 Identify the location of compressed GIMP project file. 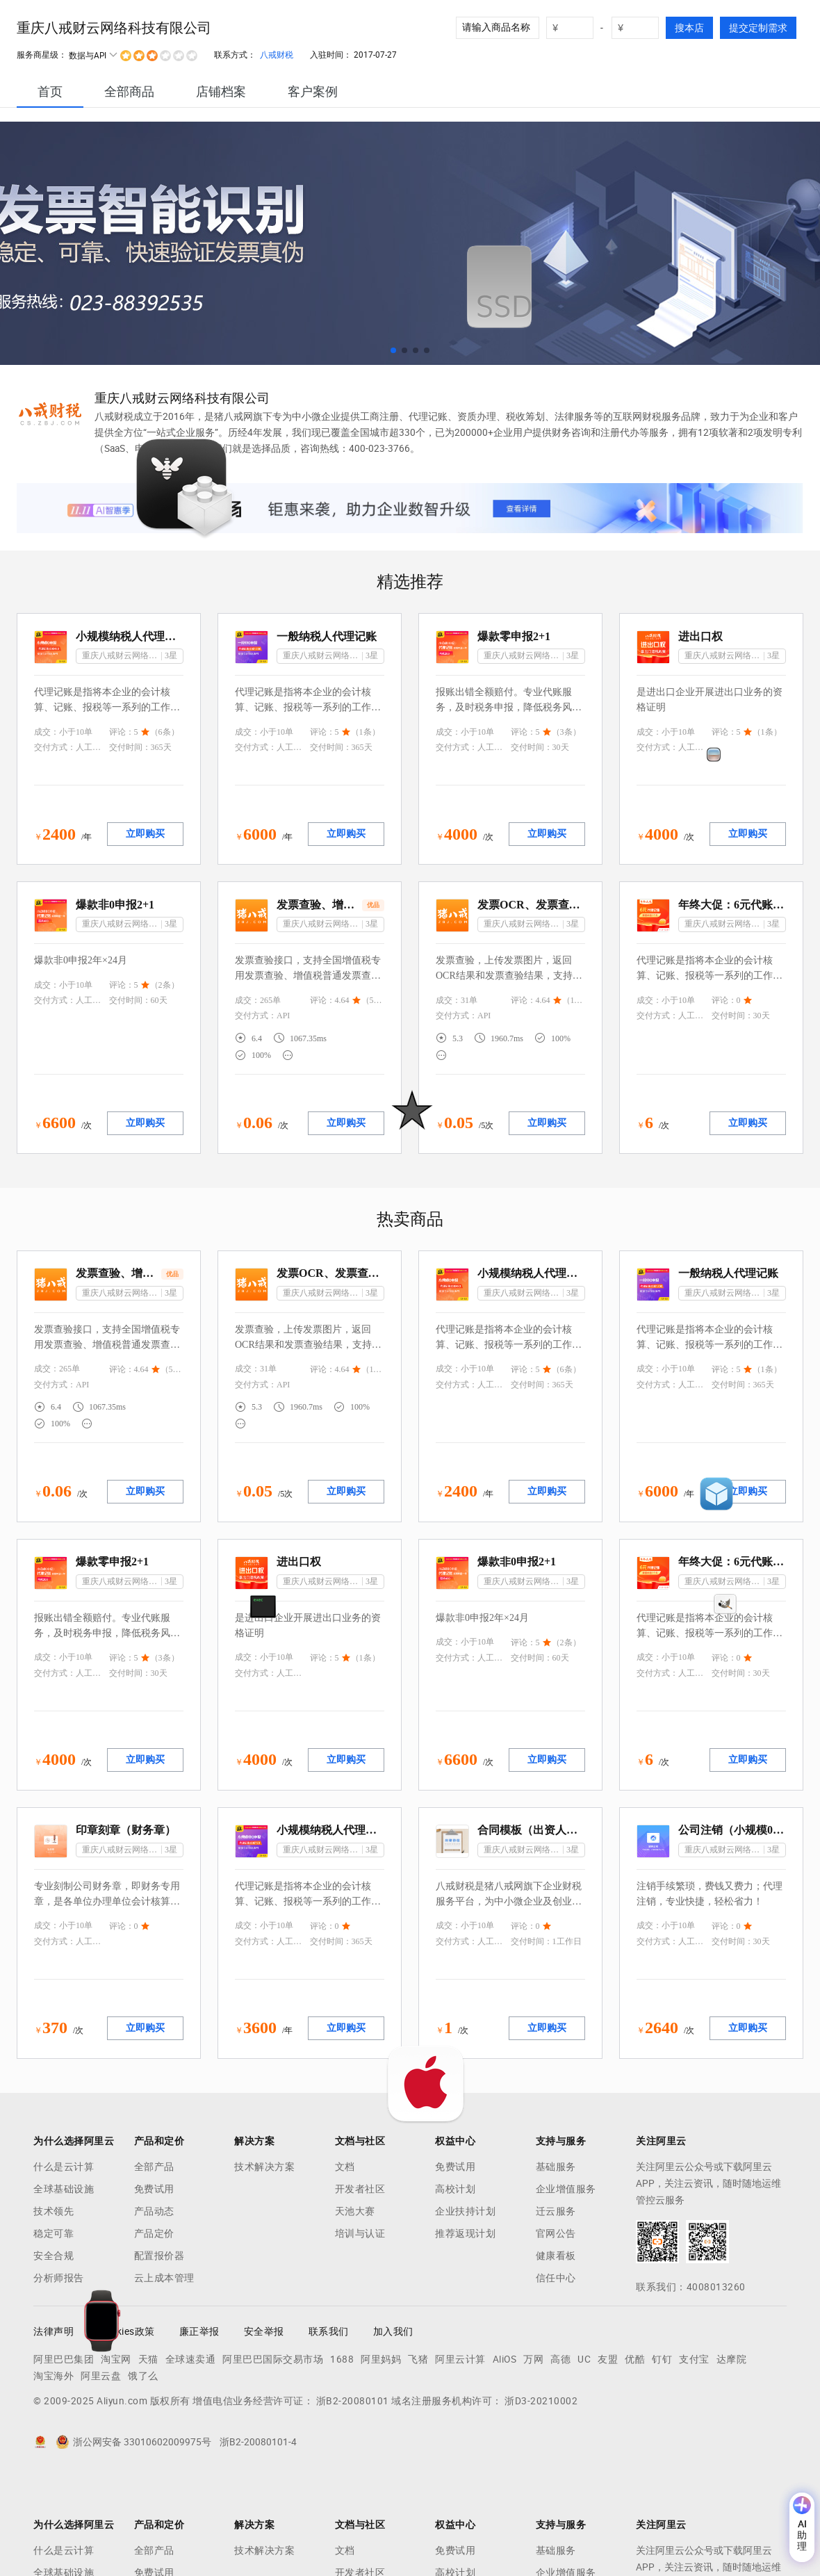
(725, 1603).